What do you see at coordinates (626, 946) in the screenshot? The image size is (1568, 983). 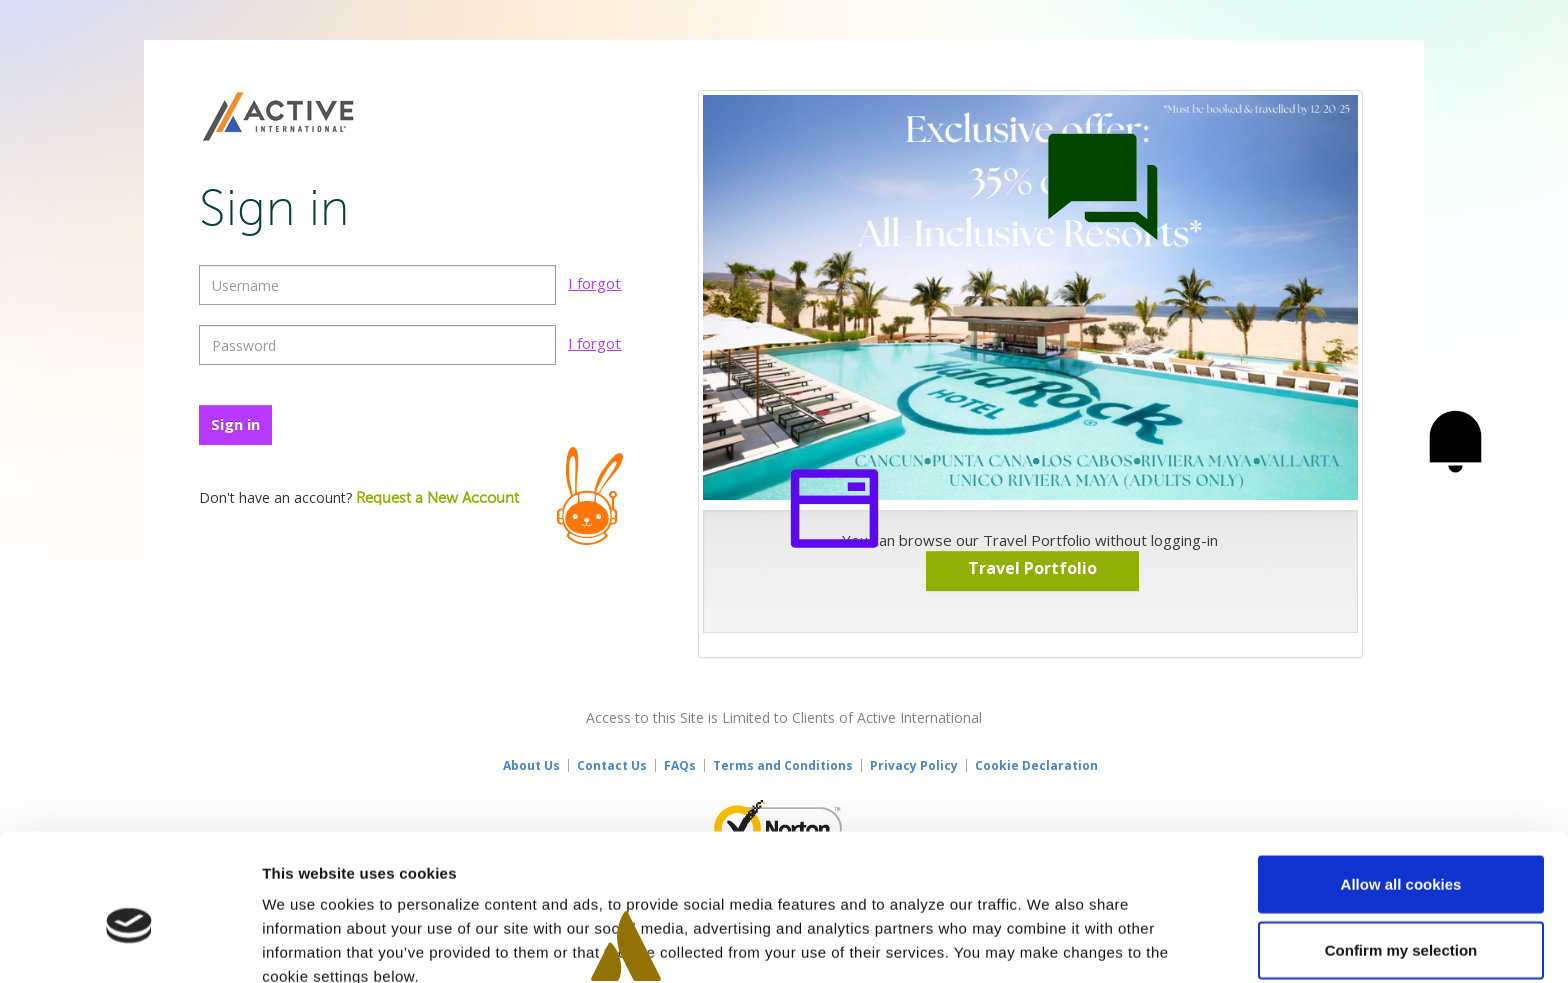 I see `atlassian company logo` at bounding box center [626, 946].